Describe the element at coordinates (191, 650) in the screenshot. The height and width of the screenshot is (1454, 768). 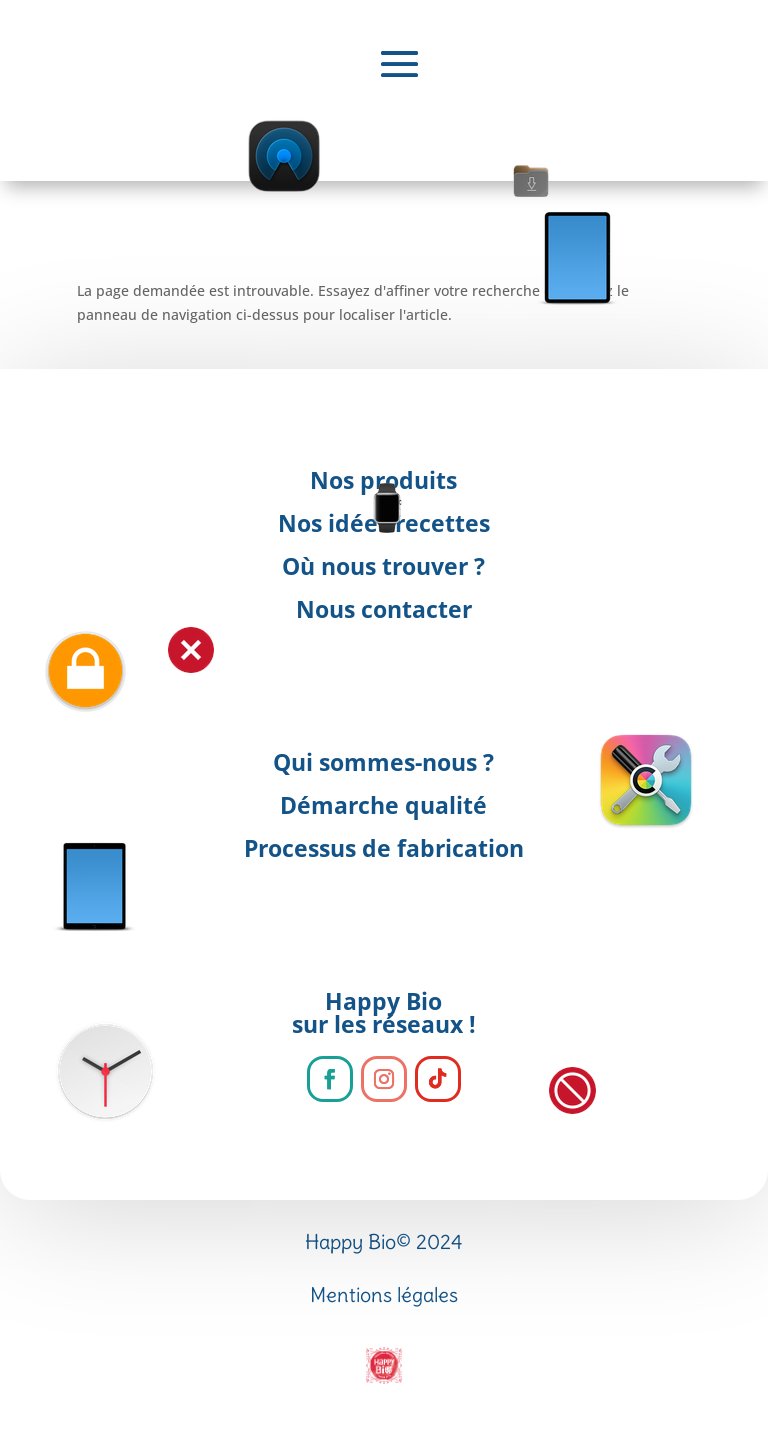
I see `cancel the current action` at that location.